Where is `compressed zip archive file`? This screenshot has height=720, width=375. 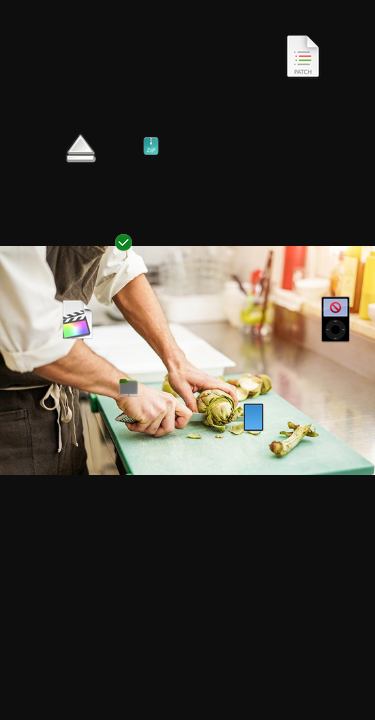
compressed zip archive file is located at coordinates (151, 146).